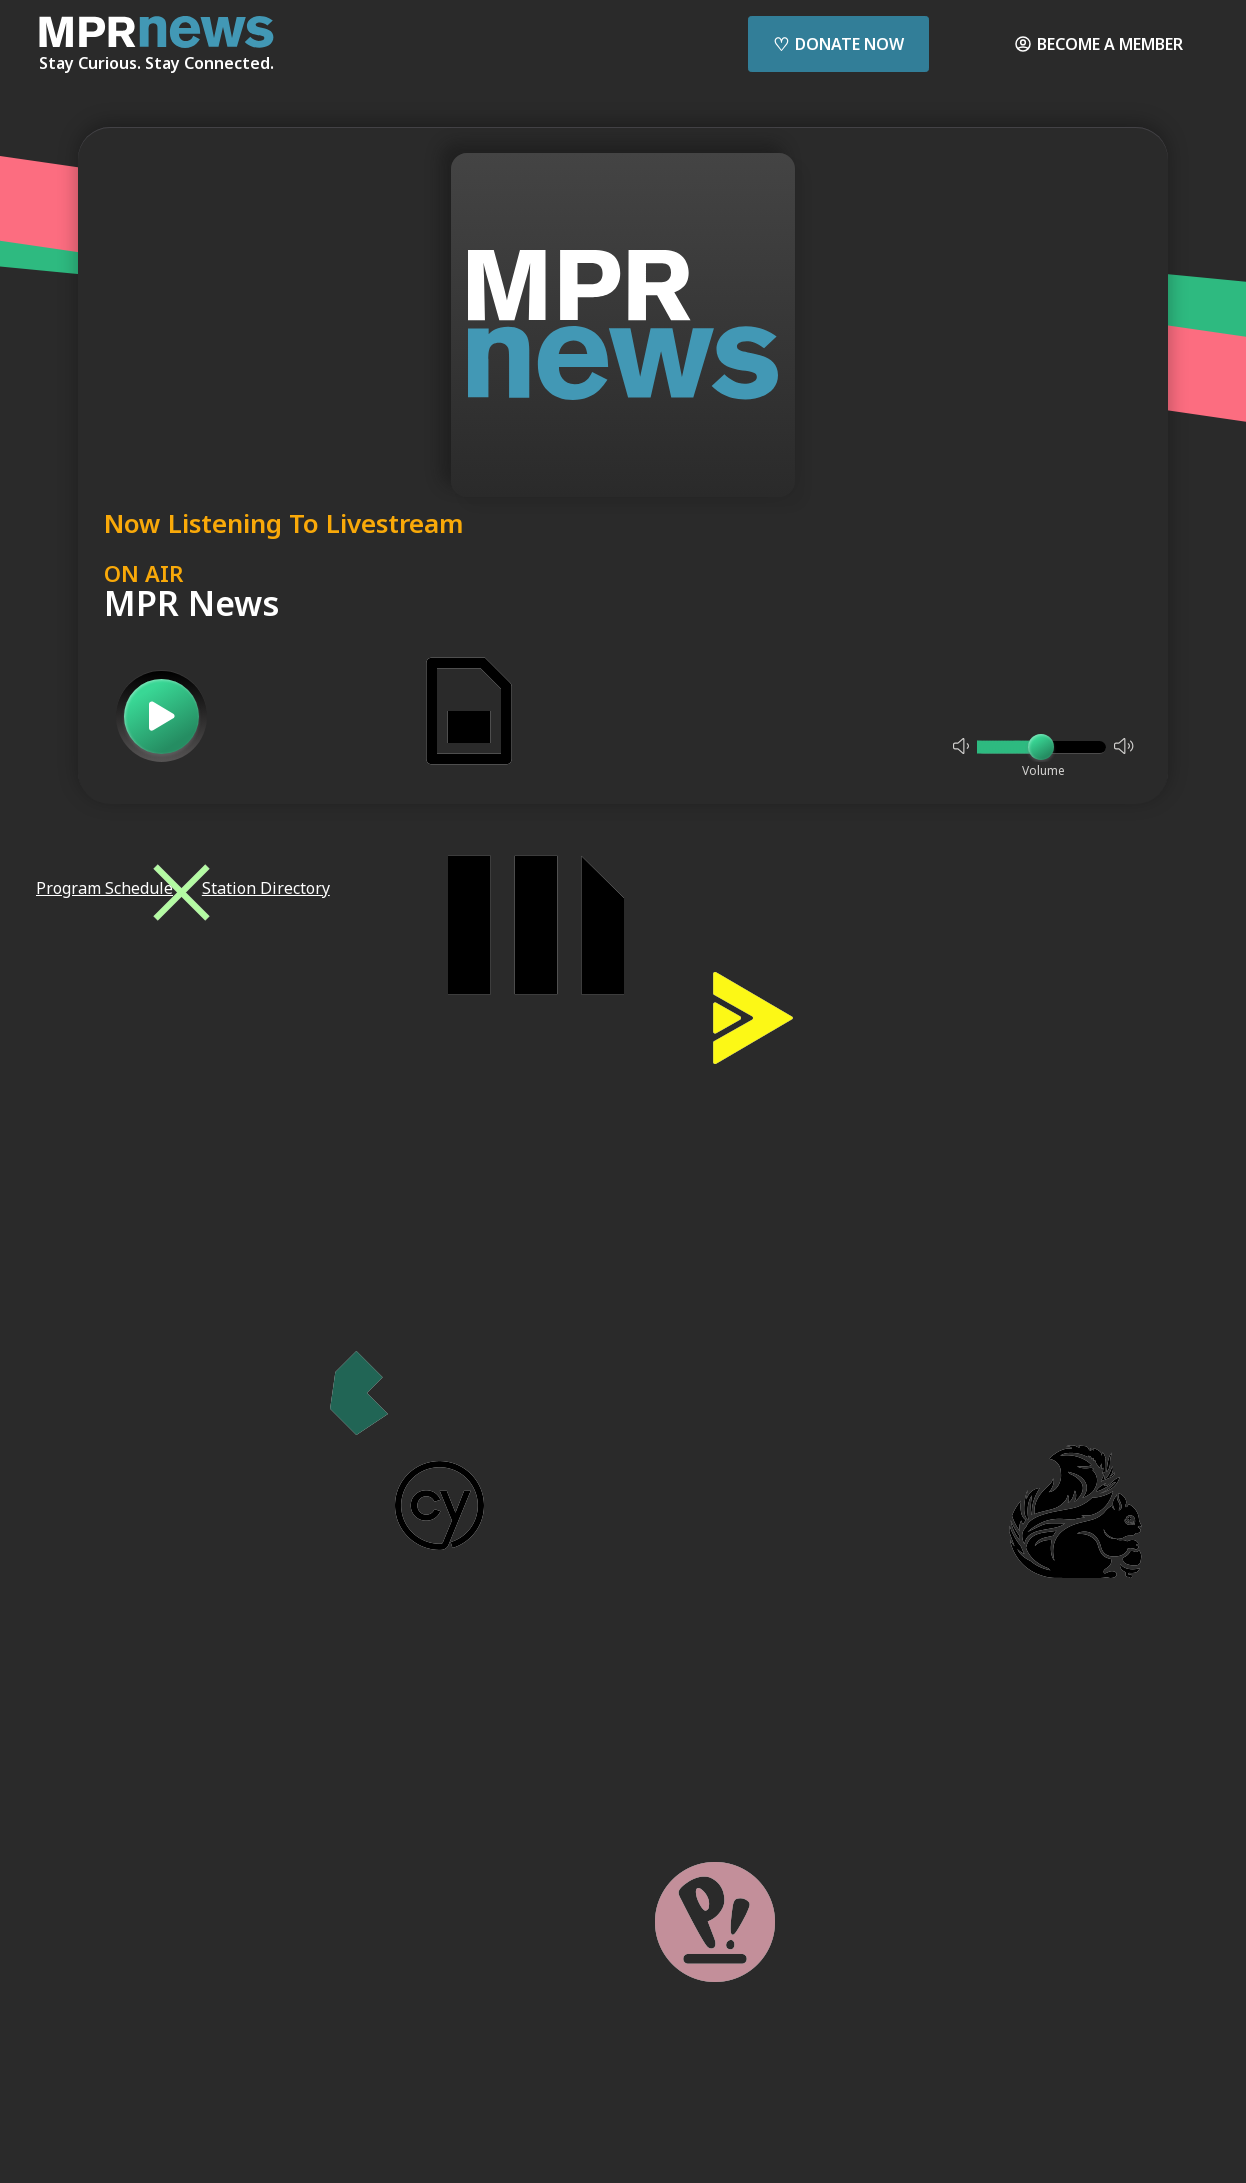 This screenshot has width=1246, height=2183. I want to click on open the LibreTube app, so click(753, 1018).